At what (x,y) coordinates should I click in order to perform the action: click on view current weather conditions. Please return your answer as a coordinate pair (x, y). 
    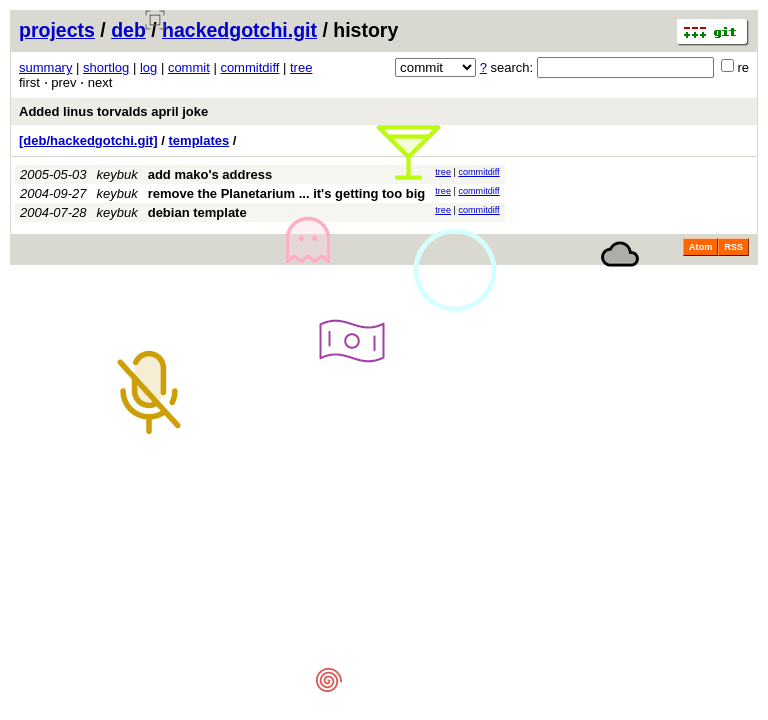
    Looking at the image, I should click on (620, 254).